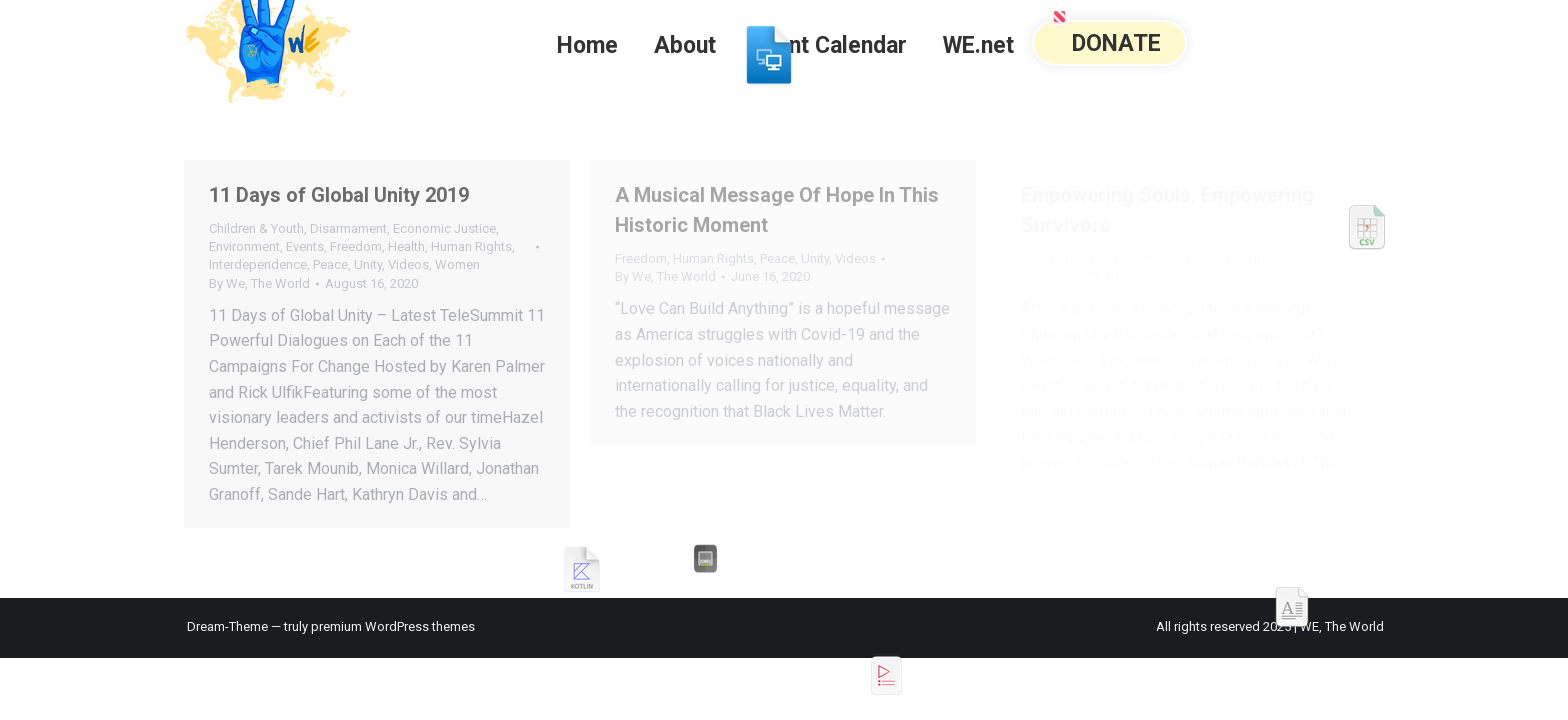 The image size is (1568, 720). Describe the element at coordinates (769, 56) in the screenshot. I see `open a remote desktop connection file` at that location.